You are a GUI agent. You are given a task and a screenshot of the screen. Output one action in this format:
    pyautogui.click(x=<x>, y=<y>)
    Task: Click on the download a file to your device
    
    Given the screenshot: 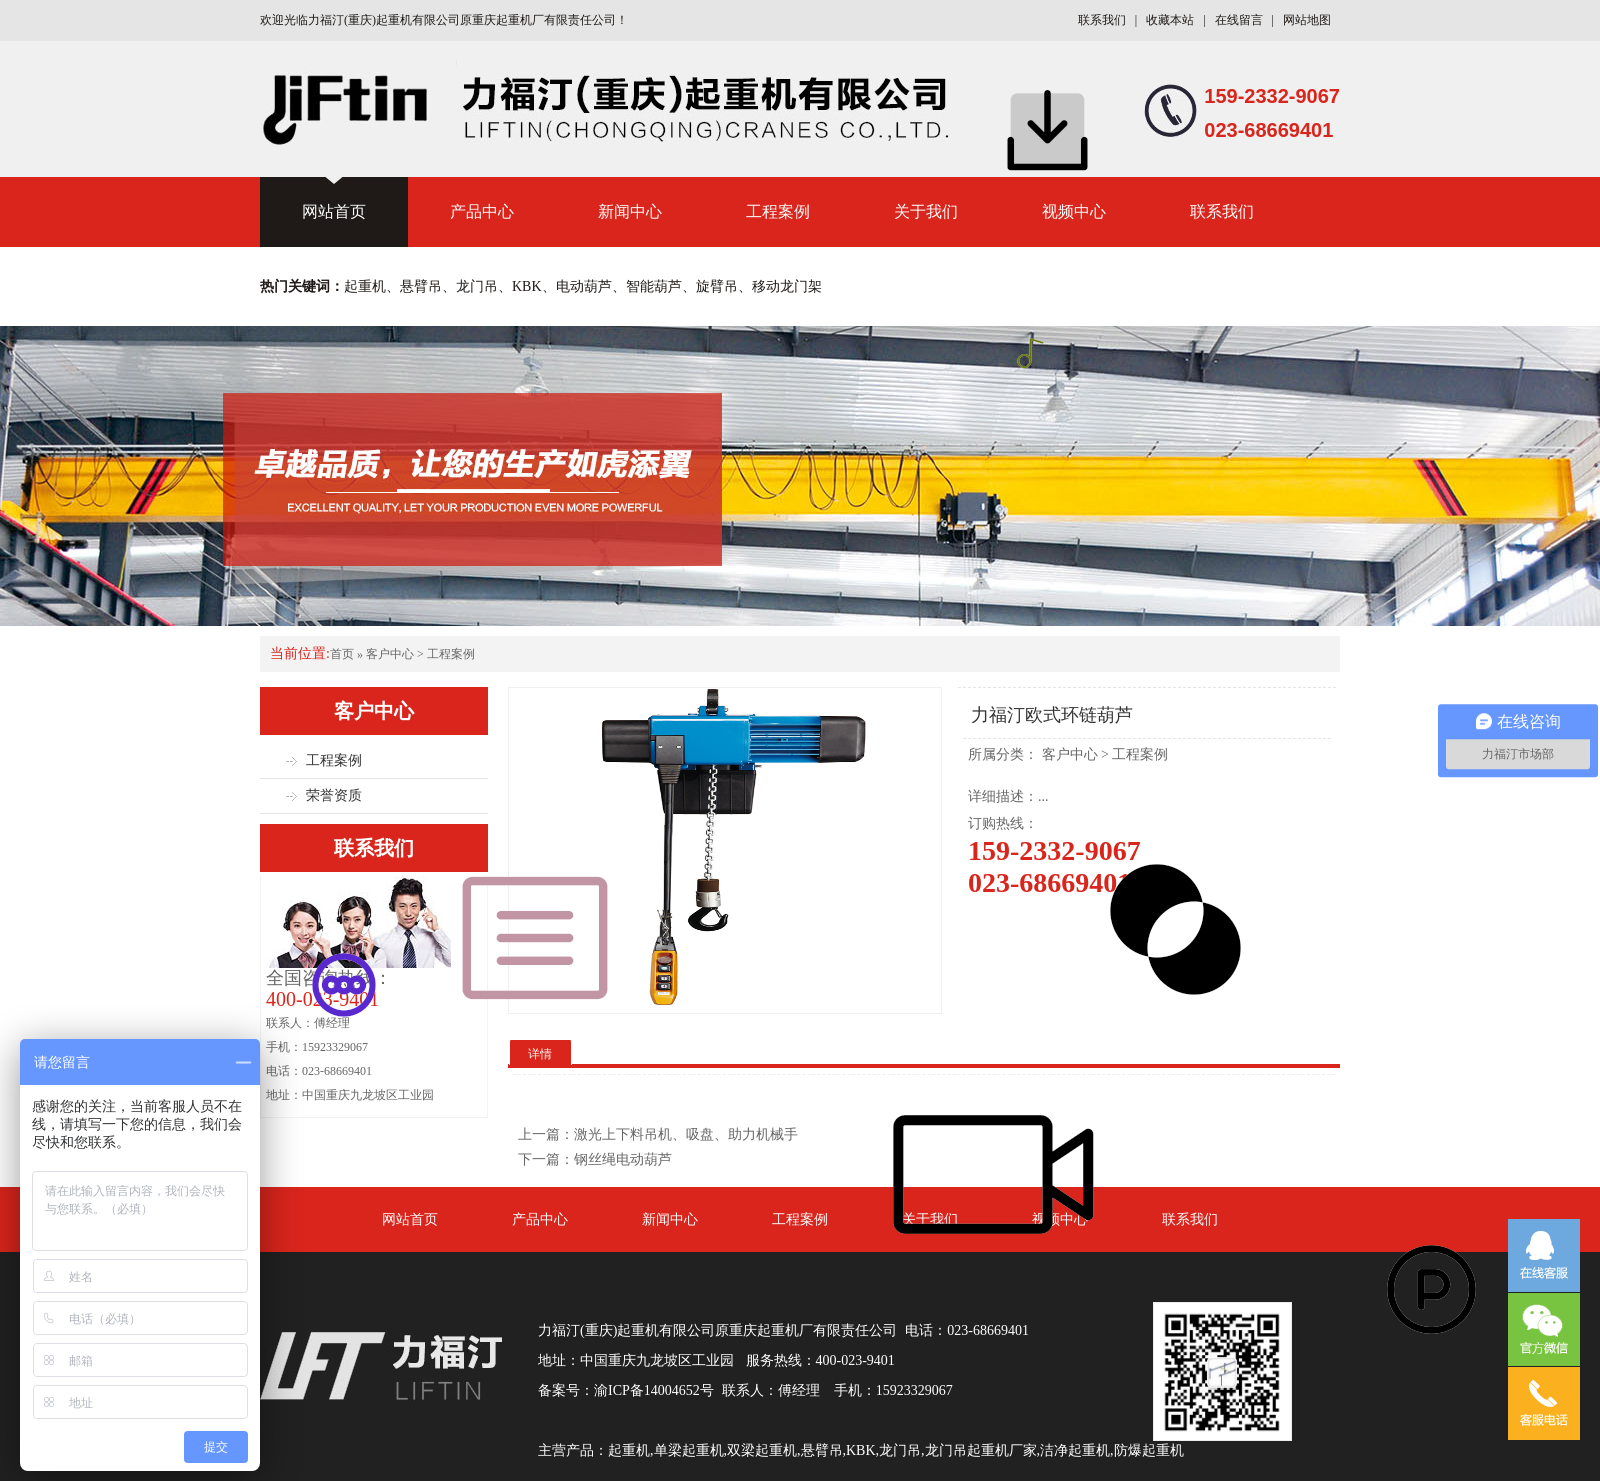 What is the action you would take?
    pyautogui.click(x=1047, y=133)
    